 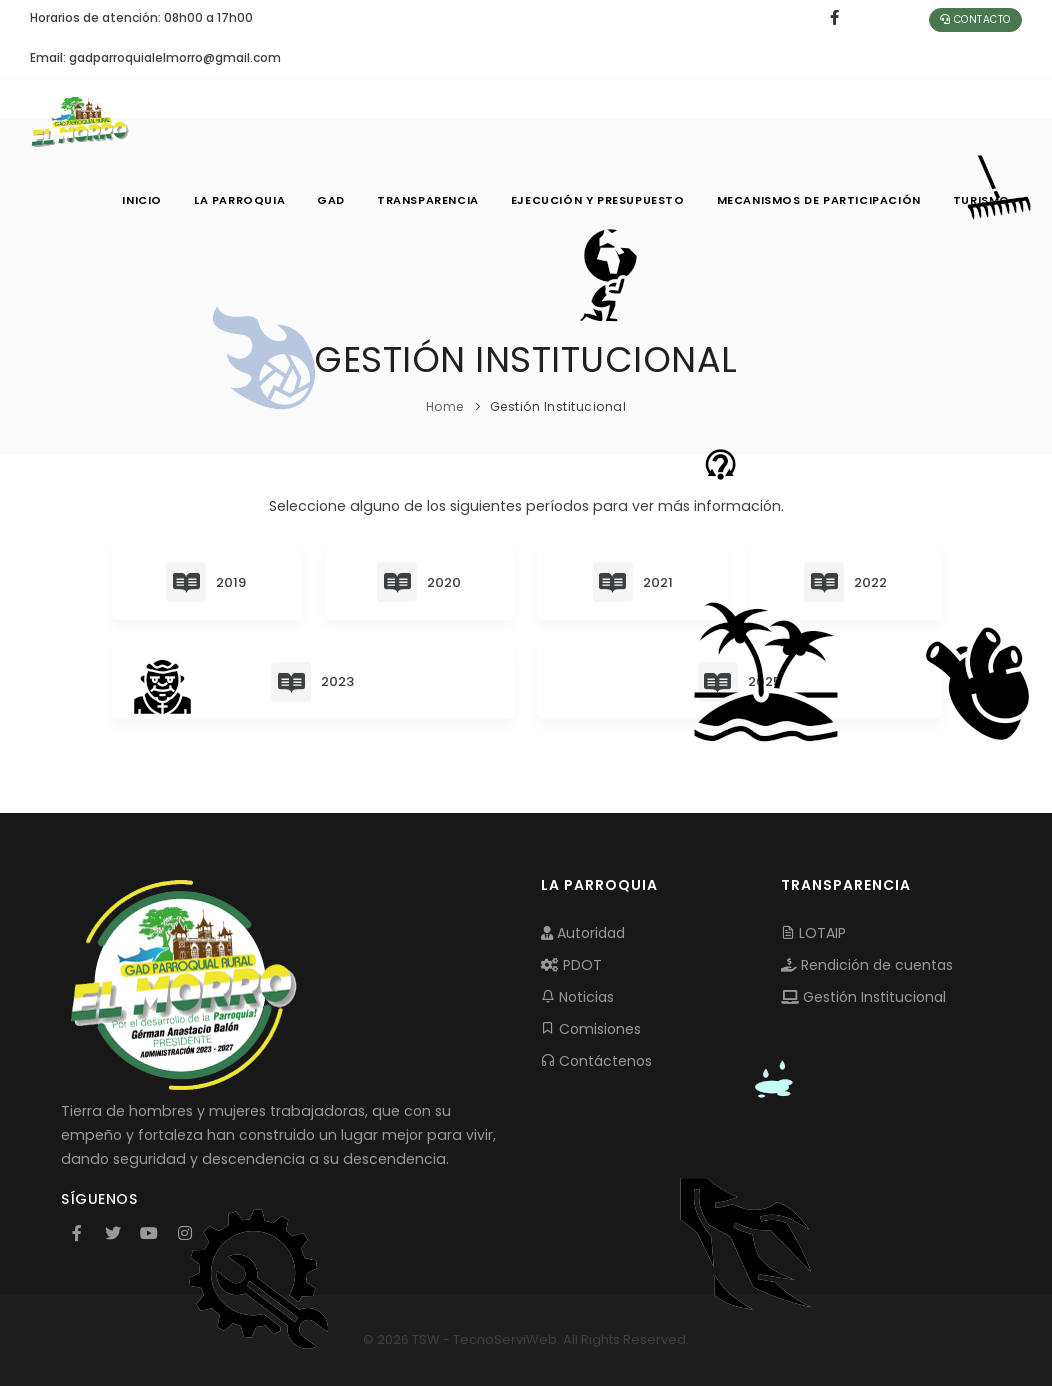 What do you see at coordinates (999, 187) in the screenshot?
I see `access gardening tools or yard work features` at bounding box center [999, 187].